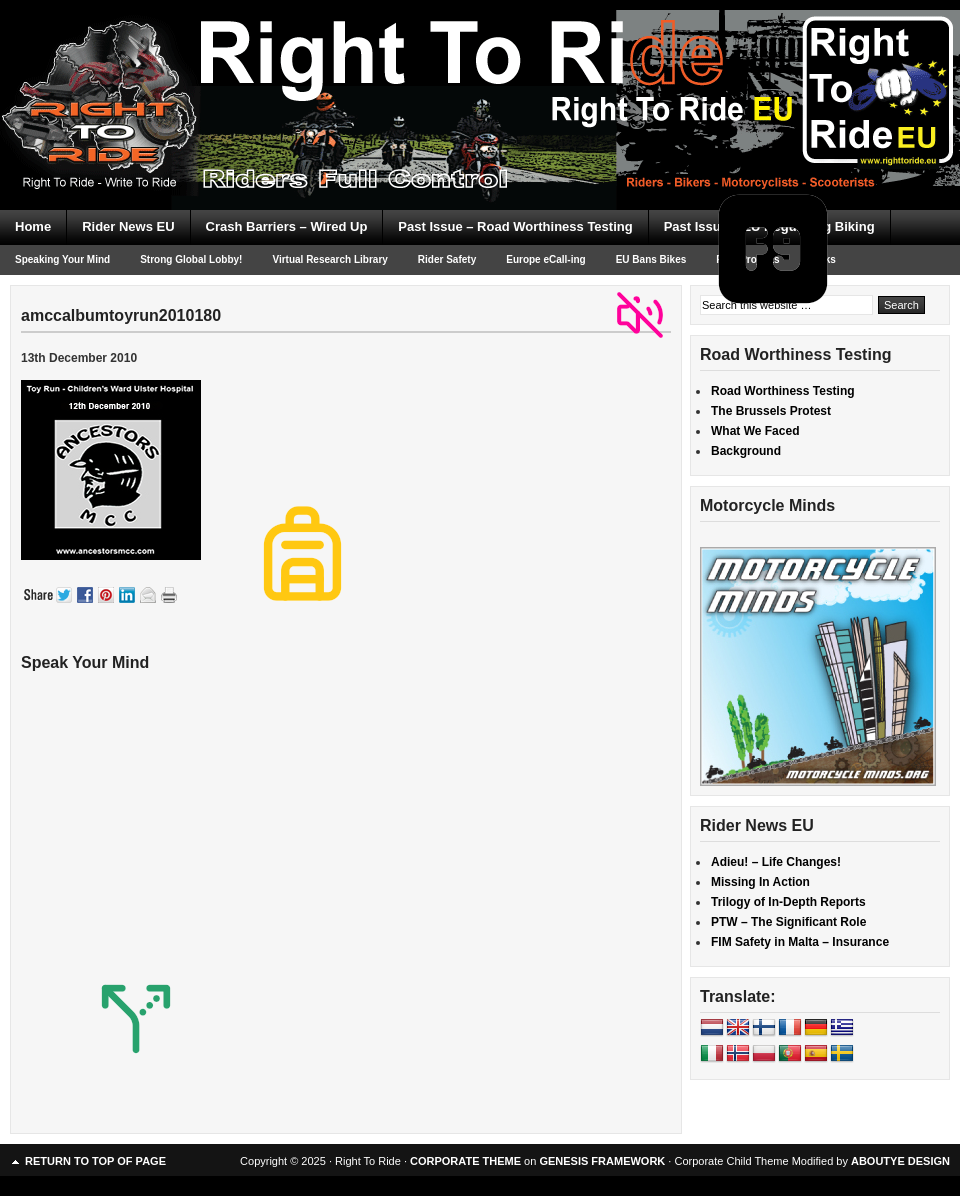 This screenshot has width=960, height=1196. Describe the element at coordinates (640, 315) in the screenshot. I see `mute audio or sound` at that location.